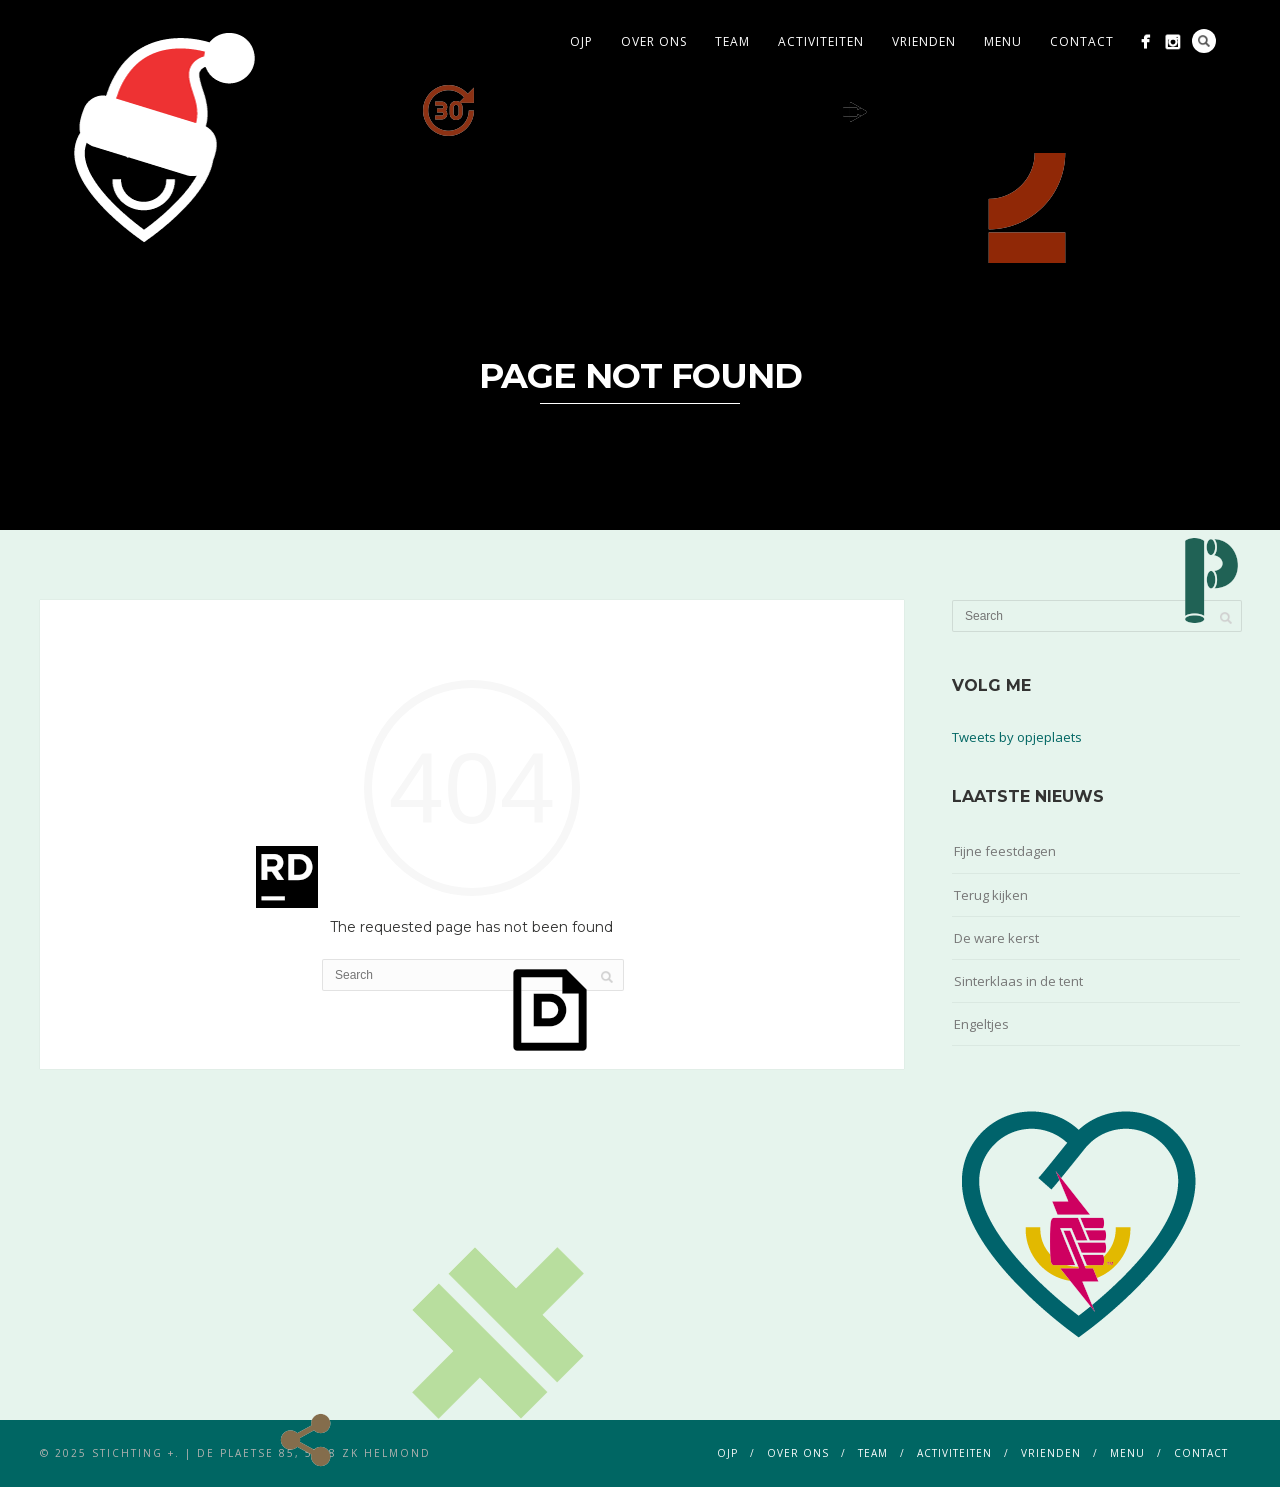 This screenshot has height=1487, width=1280. I want to click on open JetBrains Rider IDE, so click(287, 877).